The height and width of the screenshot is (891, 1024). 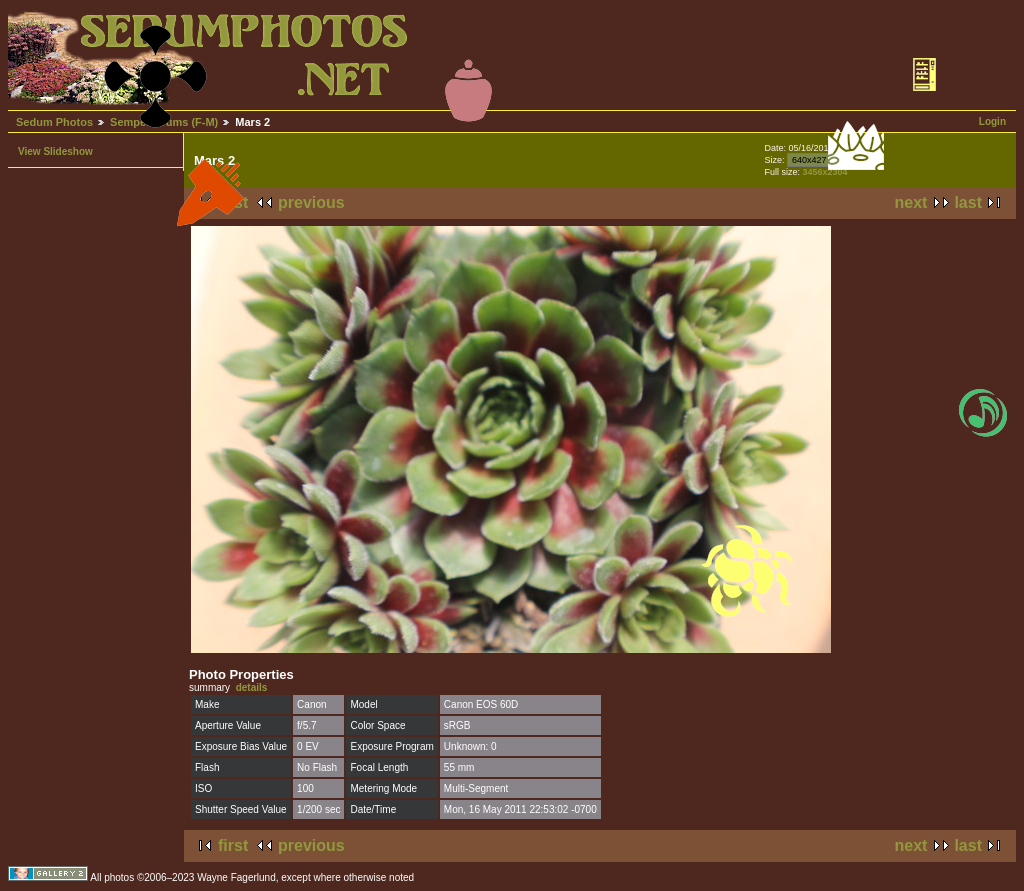 I want to click on indicates an infested or corrupted enemy type, so click(x=746, y=570).